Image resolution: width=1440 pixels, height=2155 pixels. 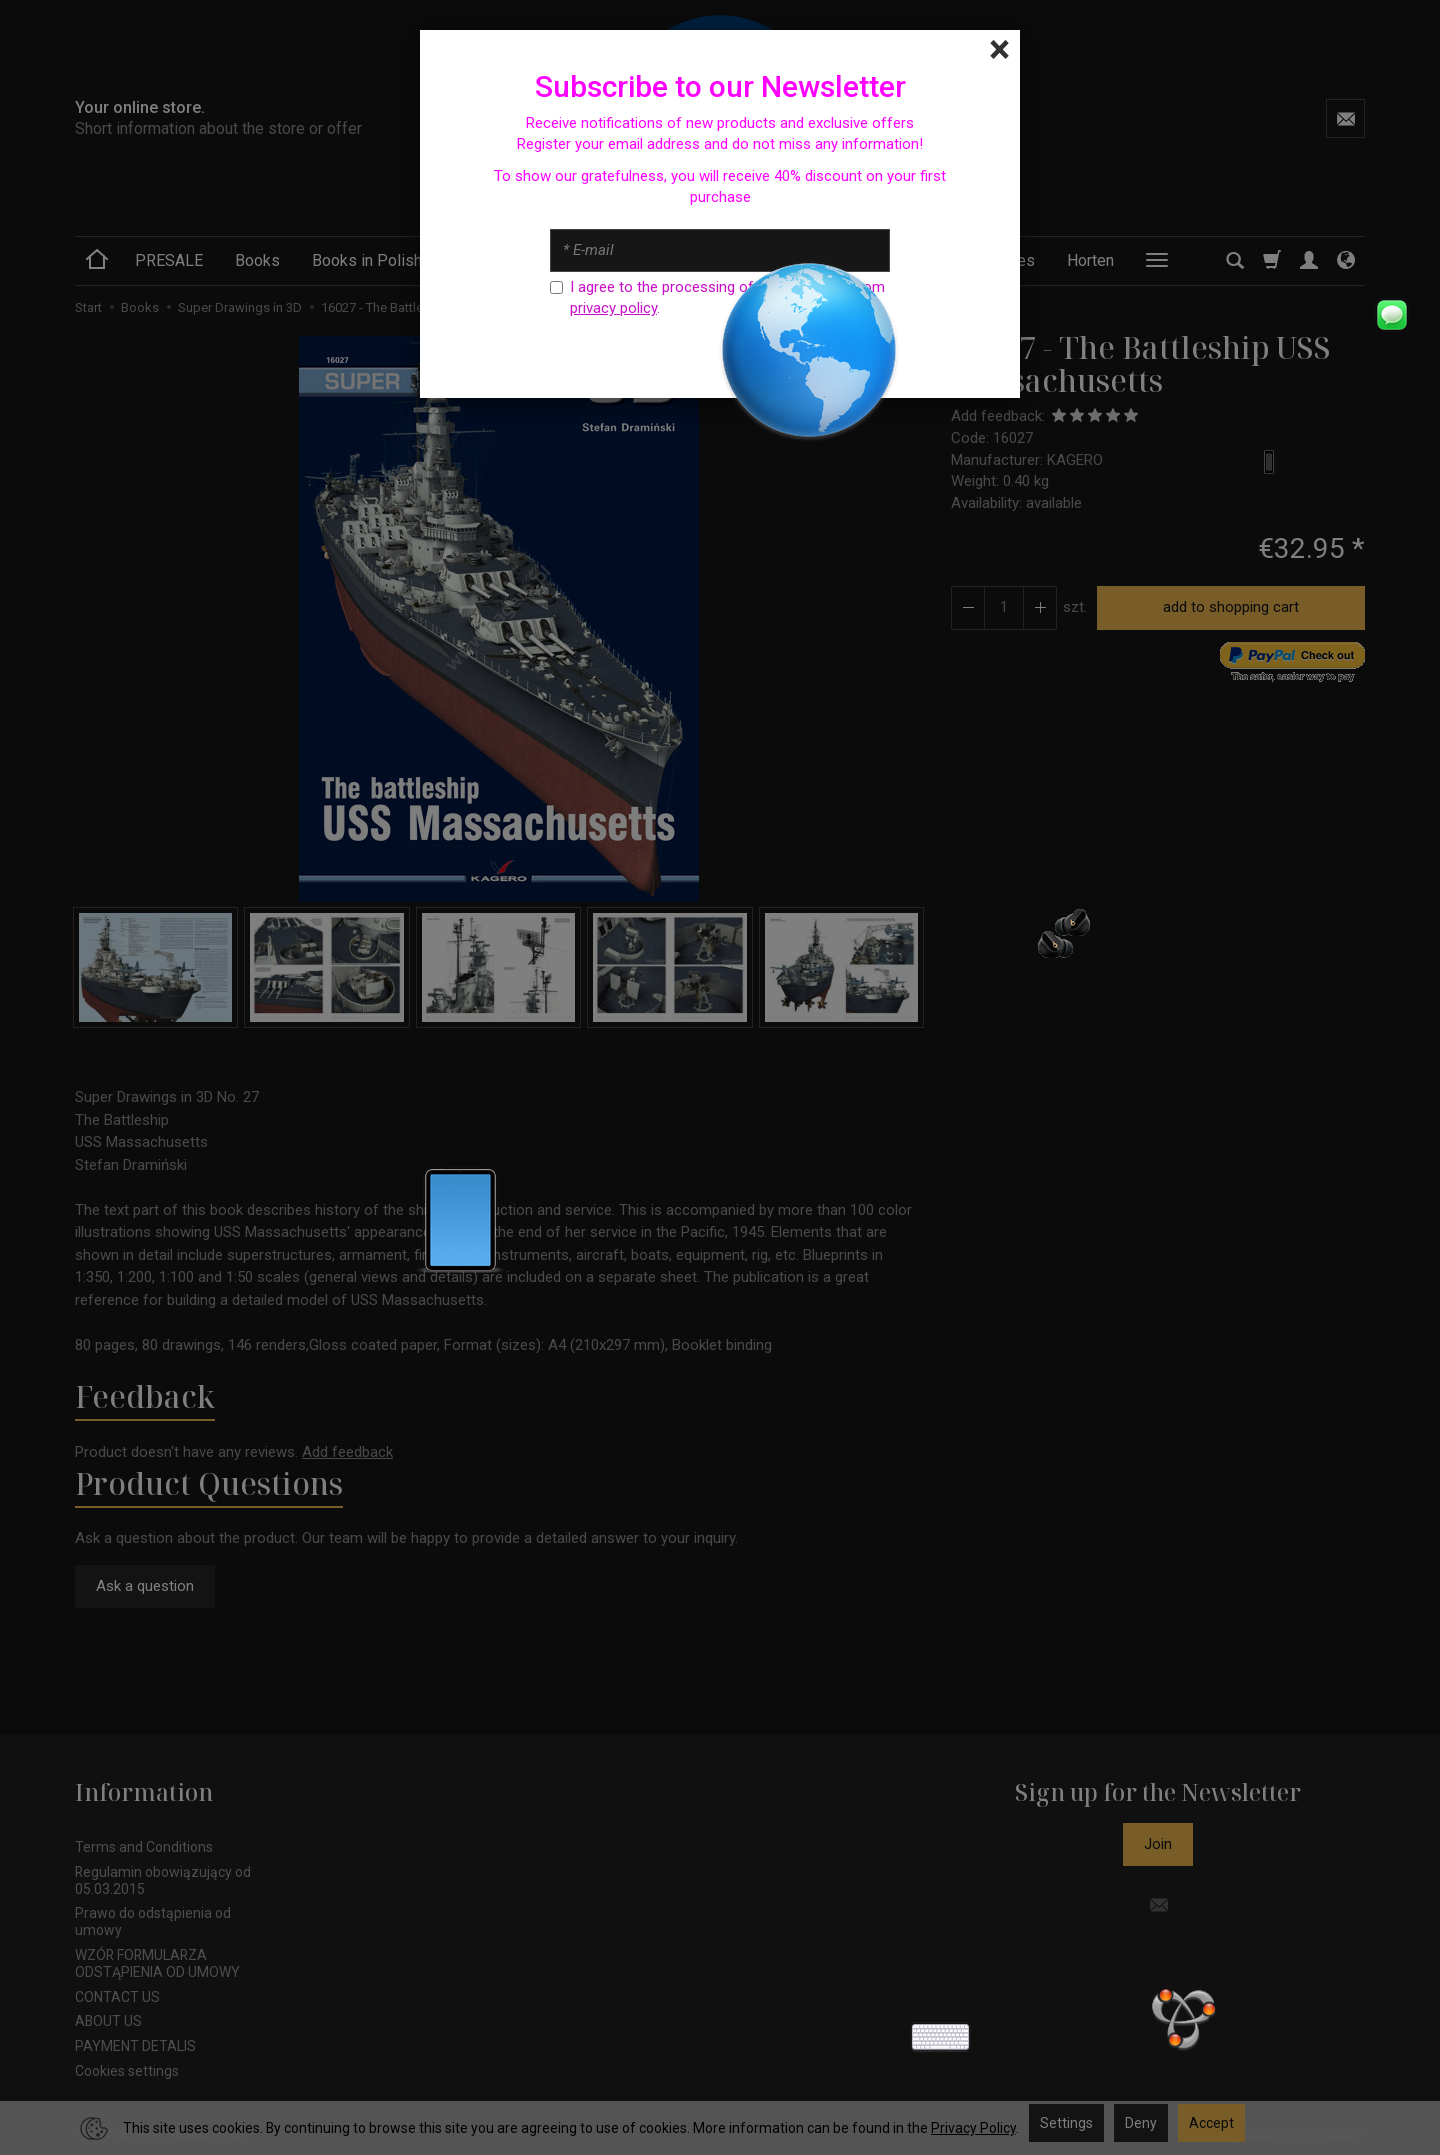 I want to click on bluetooth keyboard connected, so click(x=940, y=2037).